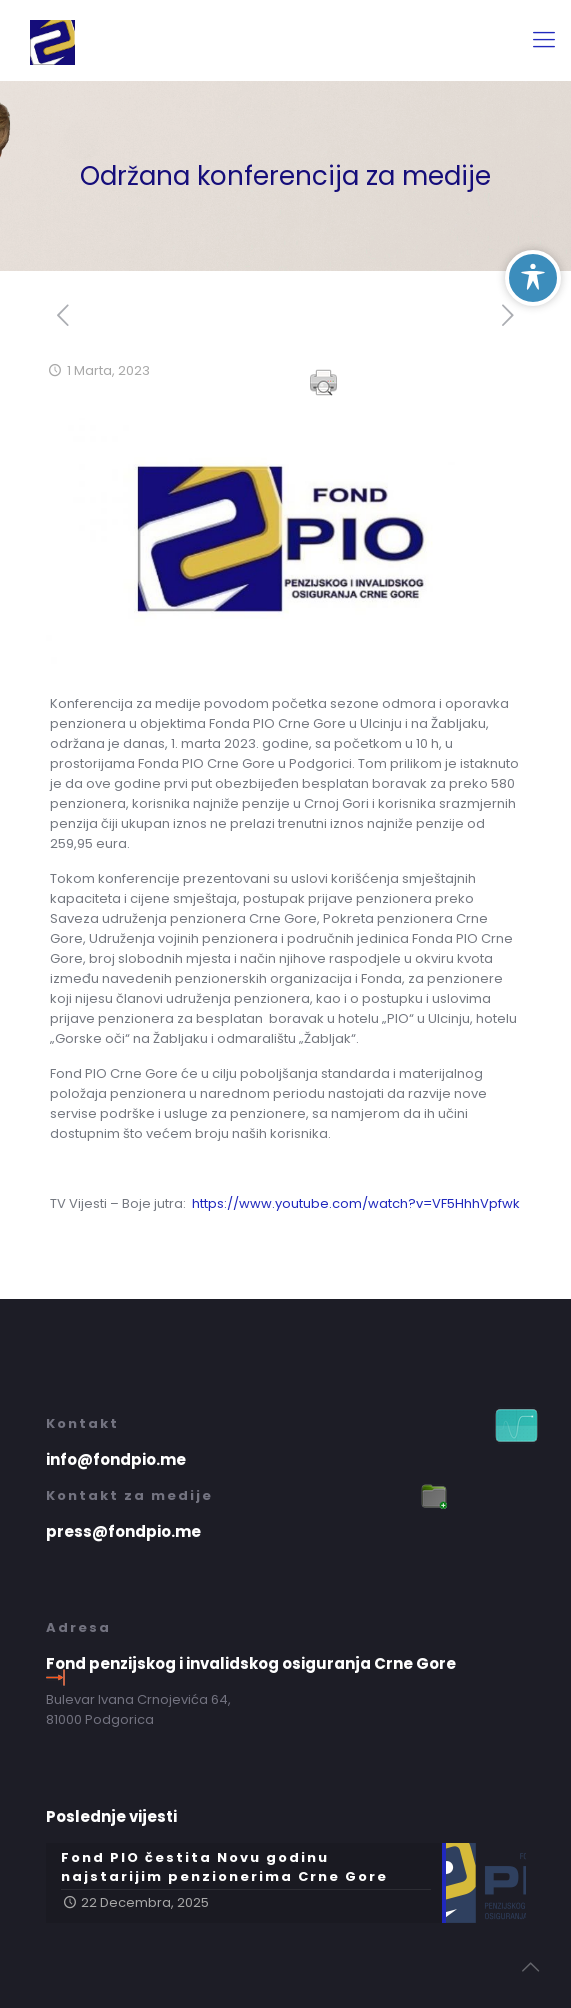  I want to click on create a new folder, so click(434, 1496).